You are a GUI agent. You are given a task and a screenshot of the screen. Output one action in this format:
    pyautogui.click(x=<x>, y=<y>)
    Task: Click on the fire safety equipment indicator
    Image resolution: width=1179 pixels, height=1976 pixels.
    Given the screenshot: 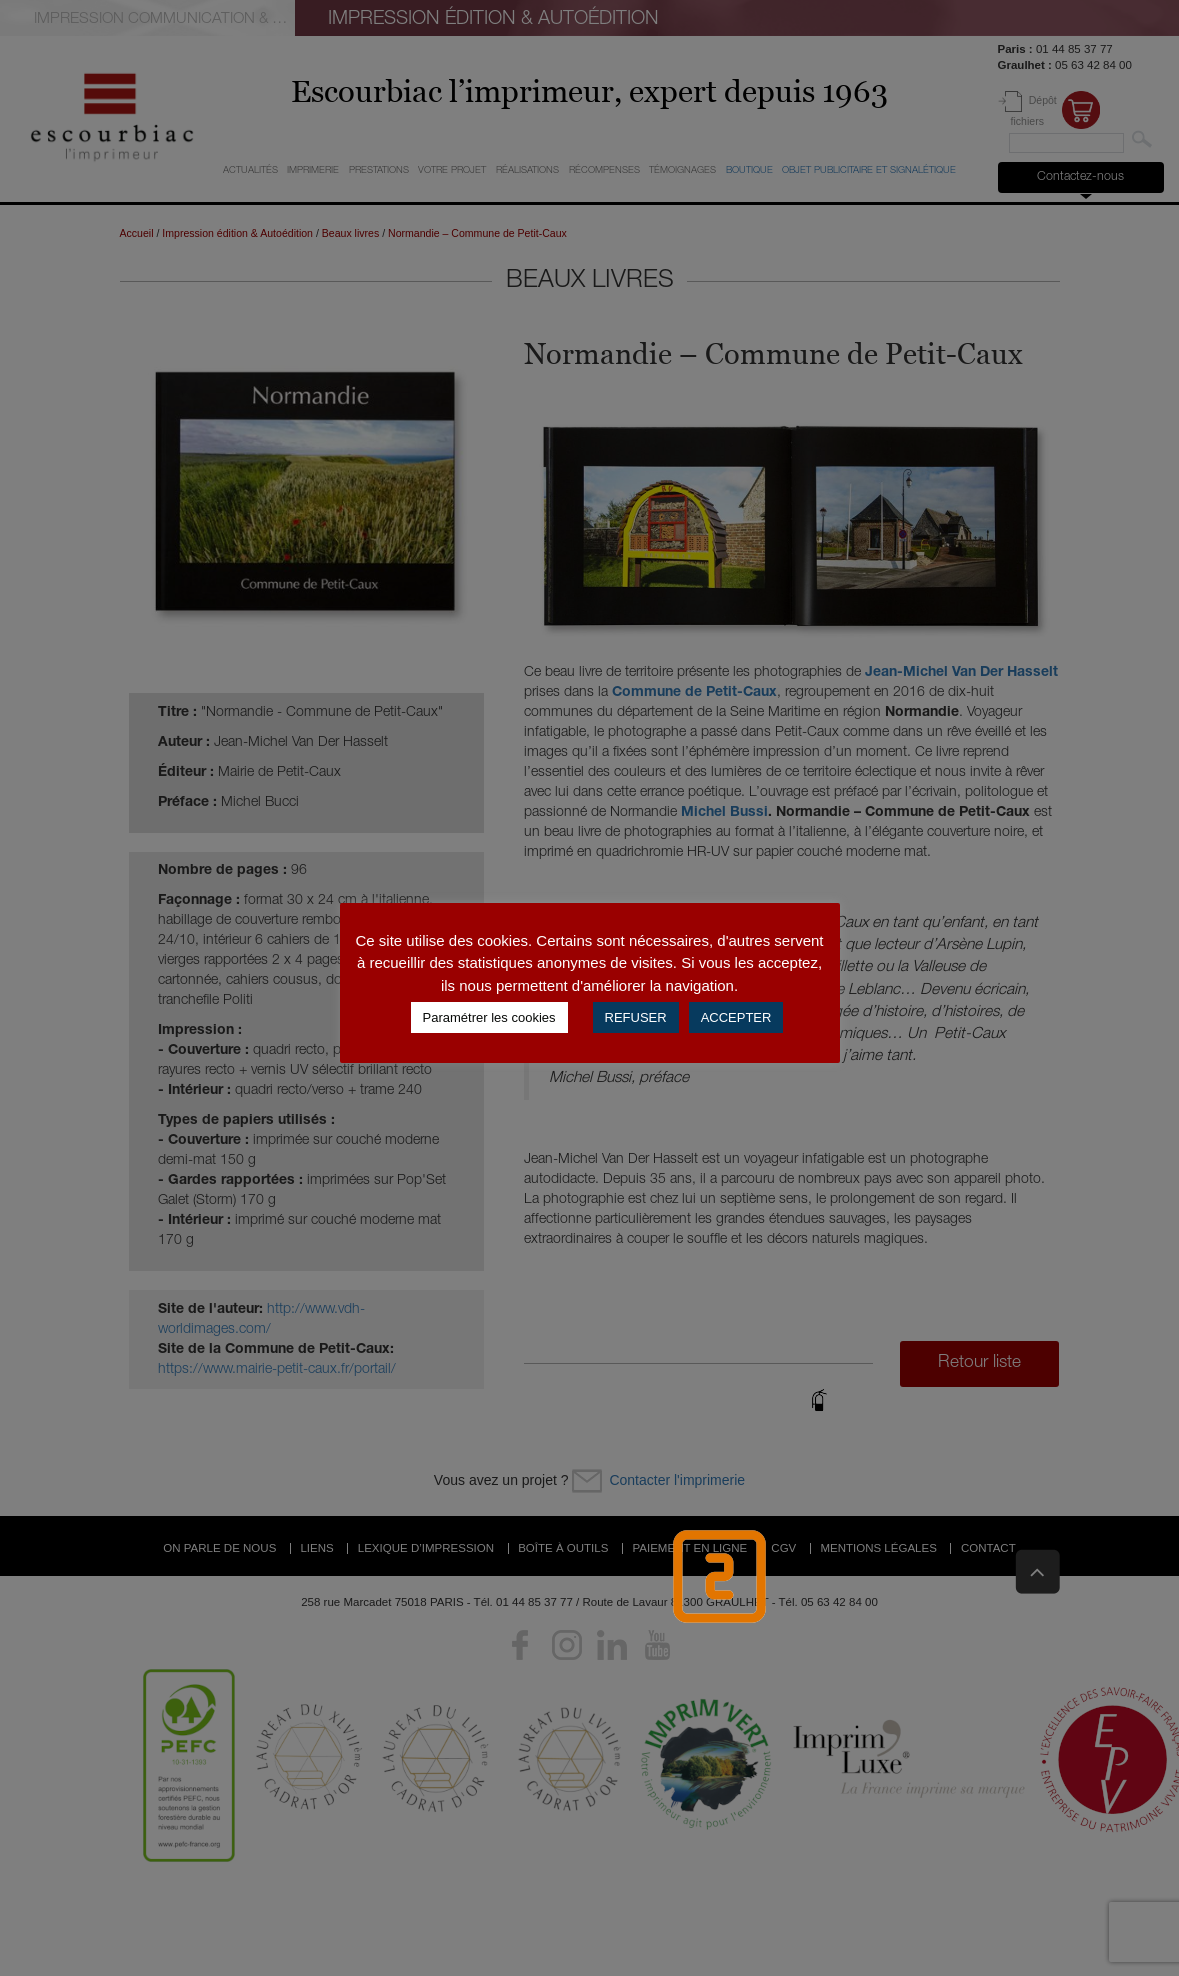 What is the action you would take?
    pyautogui.click(x=818, y=1400)
    